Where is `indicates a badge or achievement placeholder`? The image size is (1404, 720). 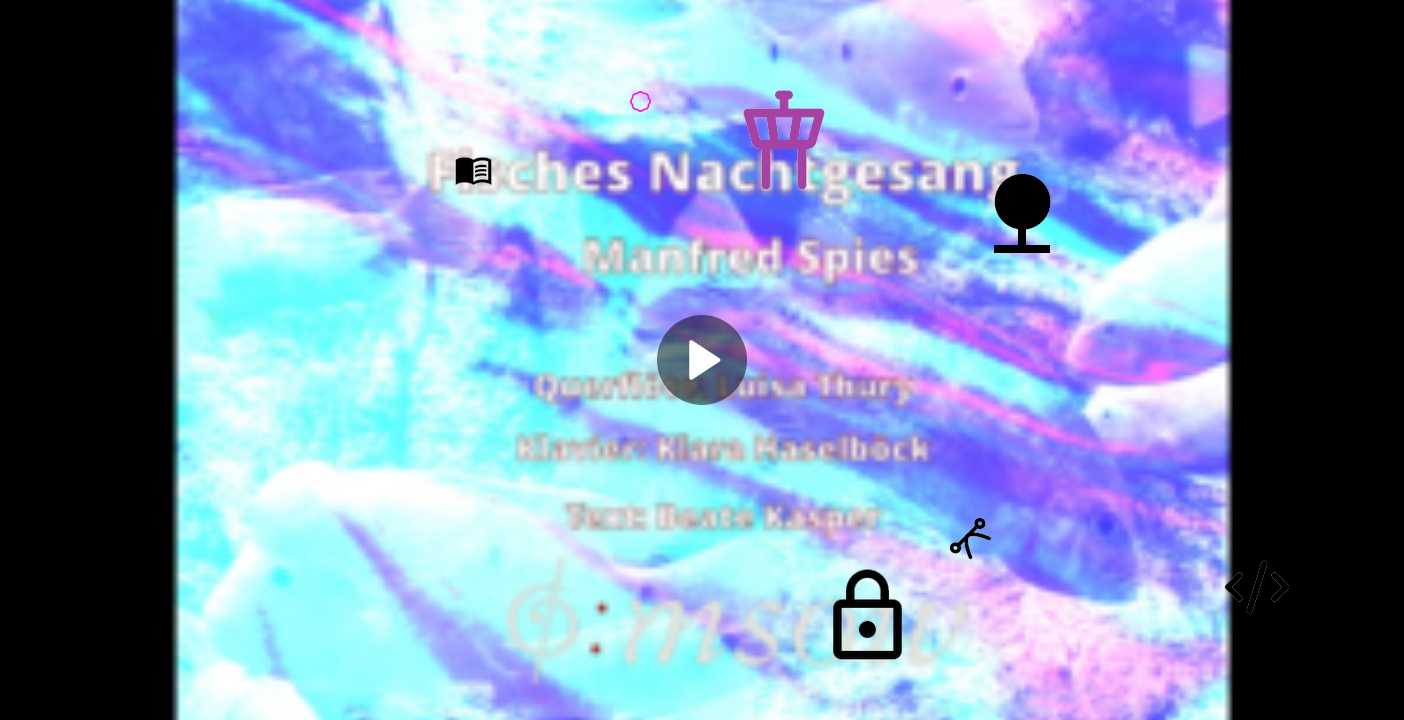
indicates a badge or achievement placeholder is located at coordinates (640, 101).